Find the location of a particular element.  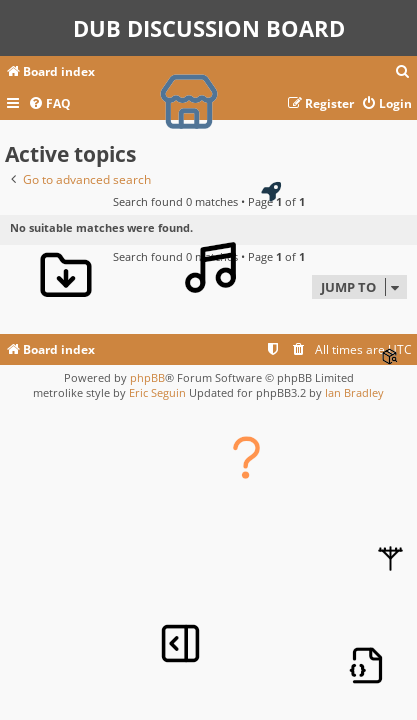

download to folder is located at coordinates (66, 276).